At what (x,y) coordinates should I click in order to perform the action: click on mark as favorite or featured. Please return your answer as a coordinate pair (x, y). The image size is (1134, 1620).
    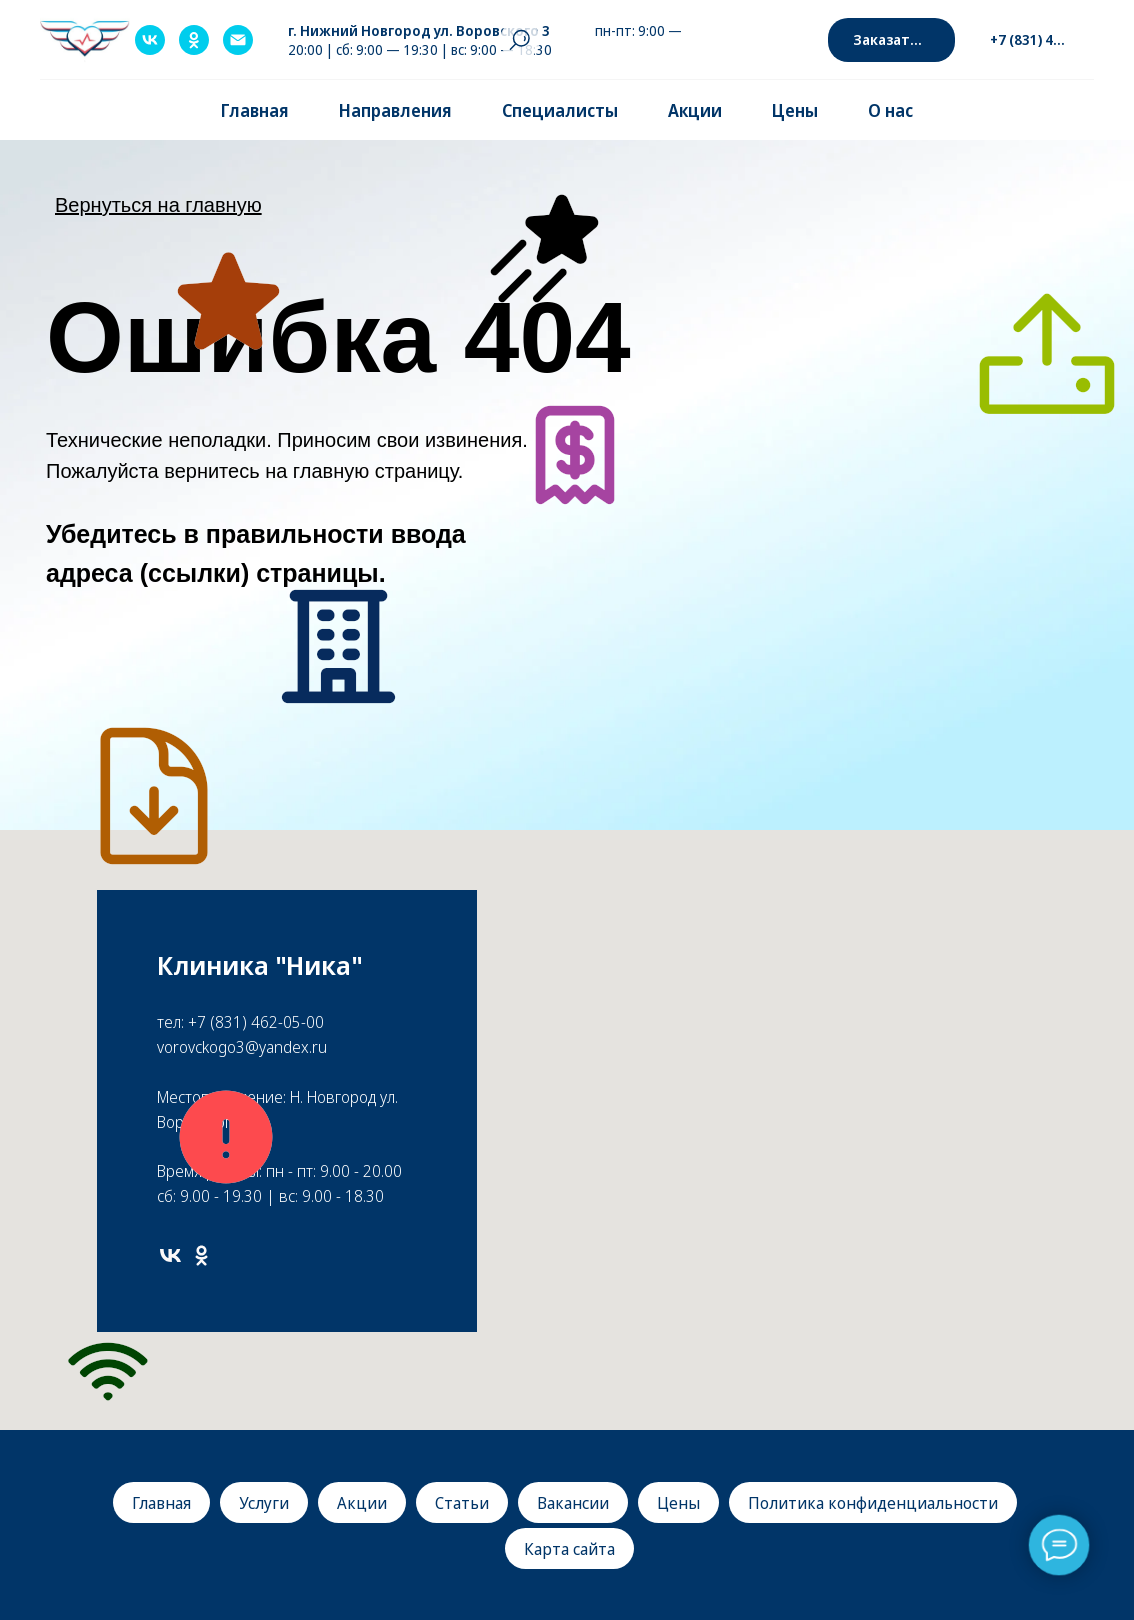
    Looking at the image, I should click on (544, 248).